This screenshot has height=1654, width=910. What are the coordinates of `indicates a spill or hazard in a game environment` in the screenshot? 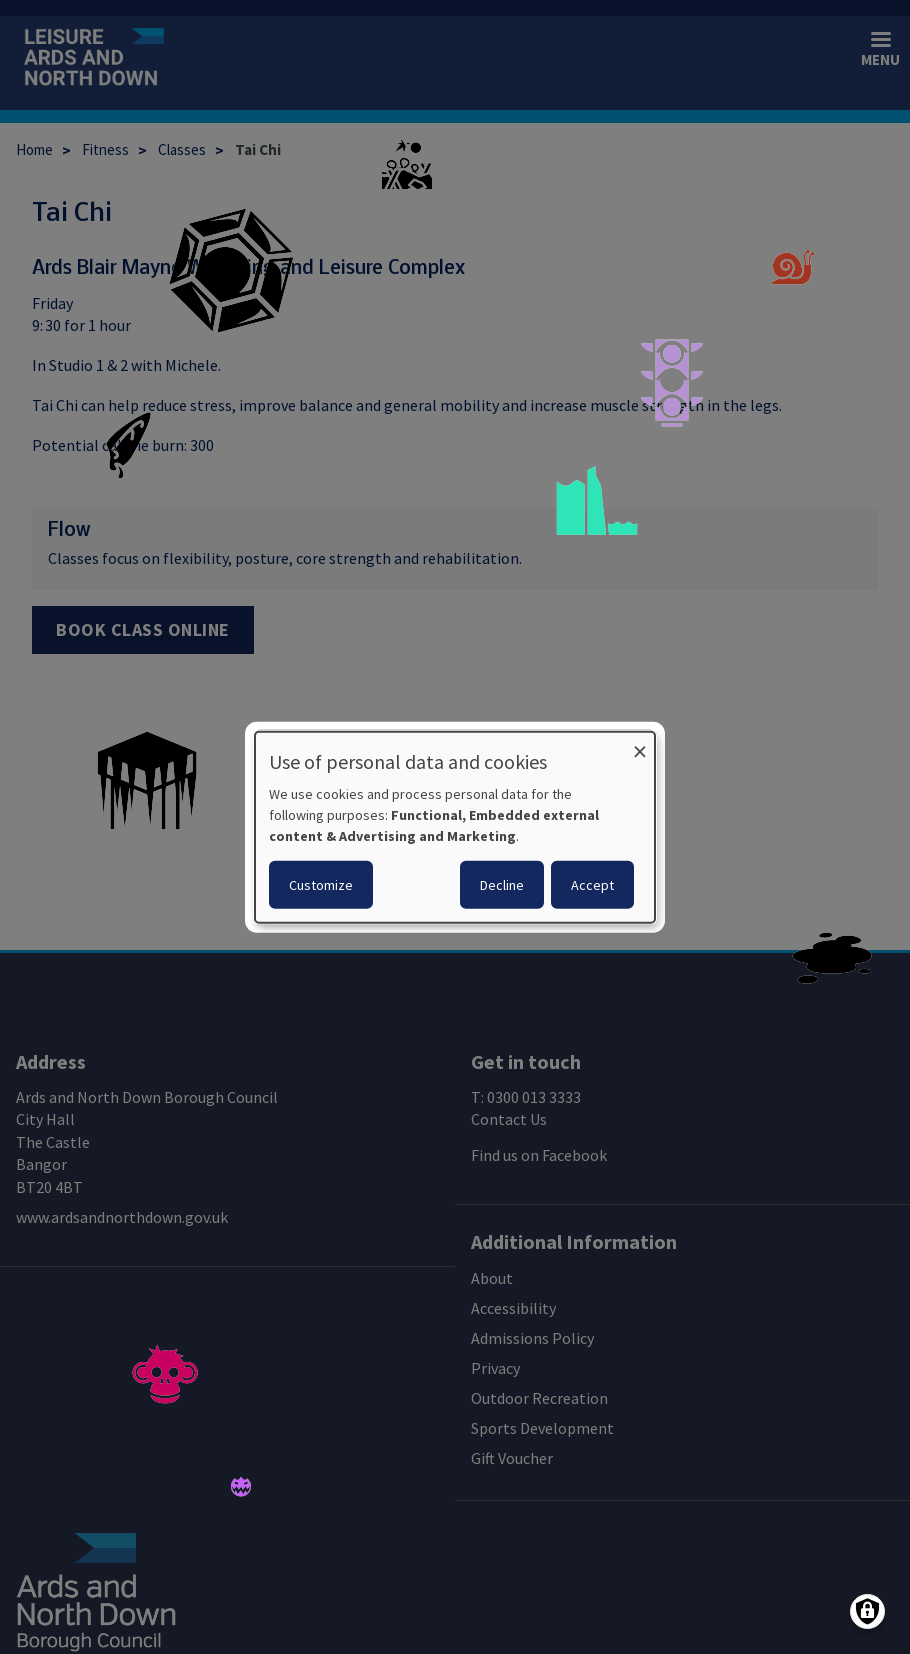 It's located at (832, 952).